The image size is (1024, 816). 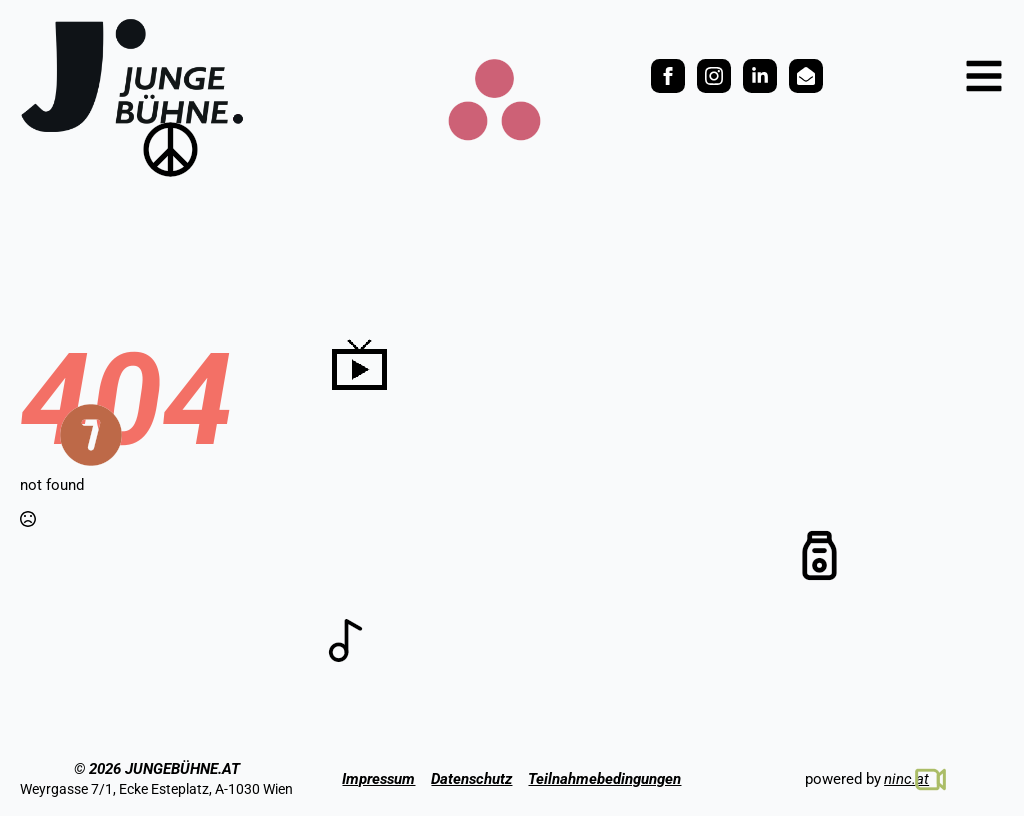 I want to click on view grouped items or collections, so click(x=494, y=101).